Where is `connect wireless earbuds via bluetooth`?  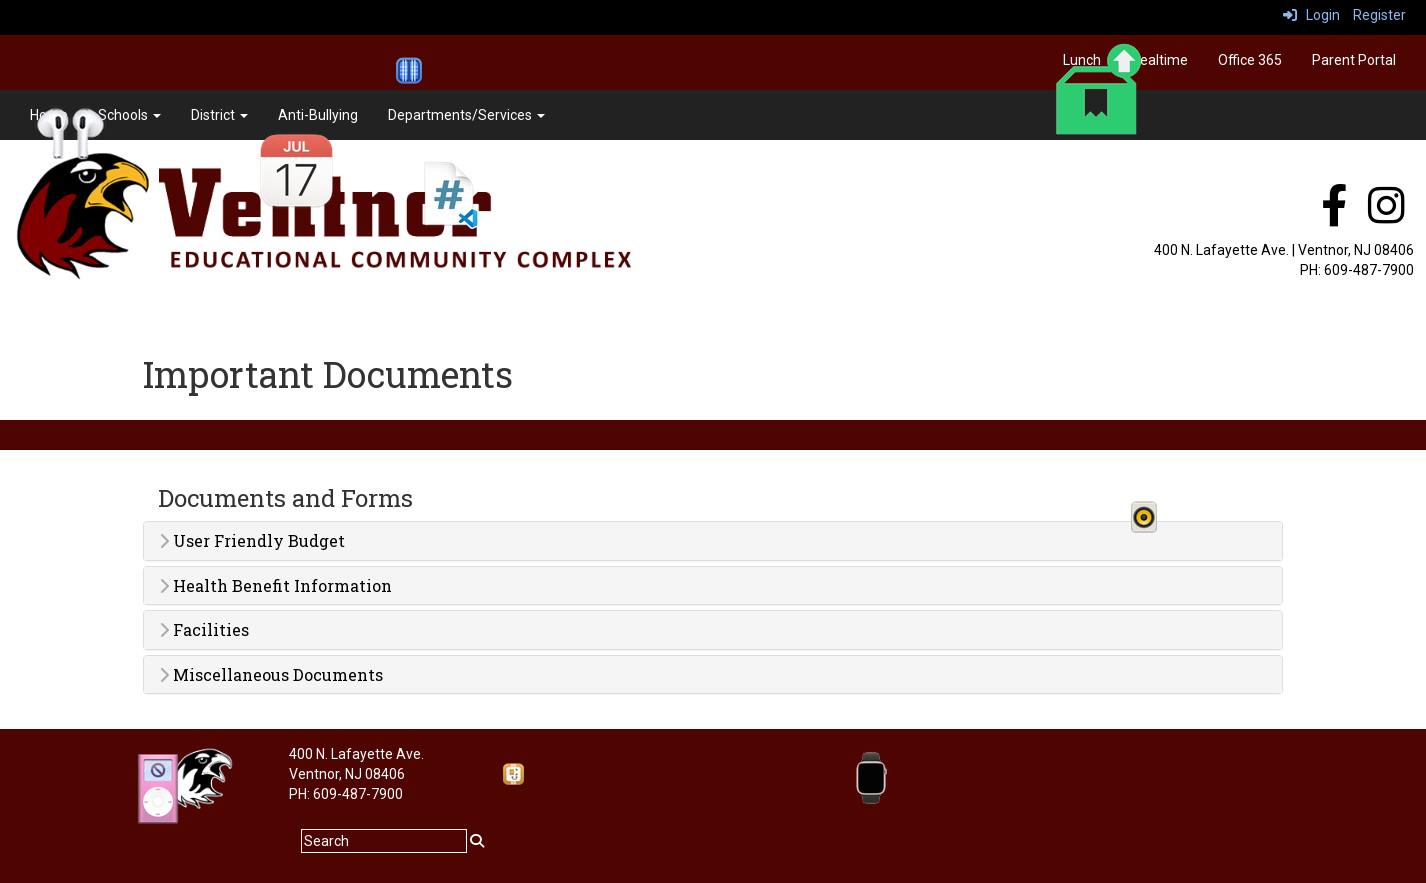 connect wireless earbuds via bluetooth is located at coordinates (70, 134).